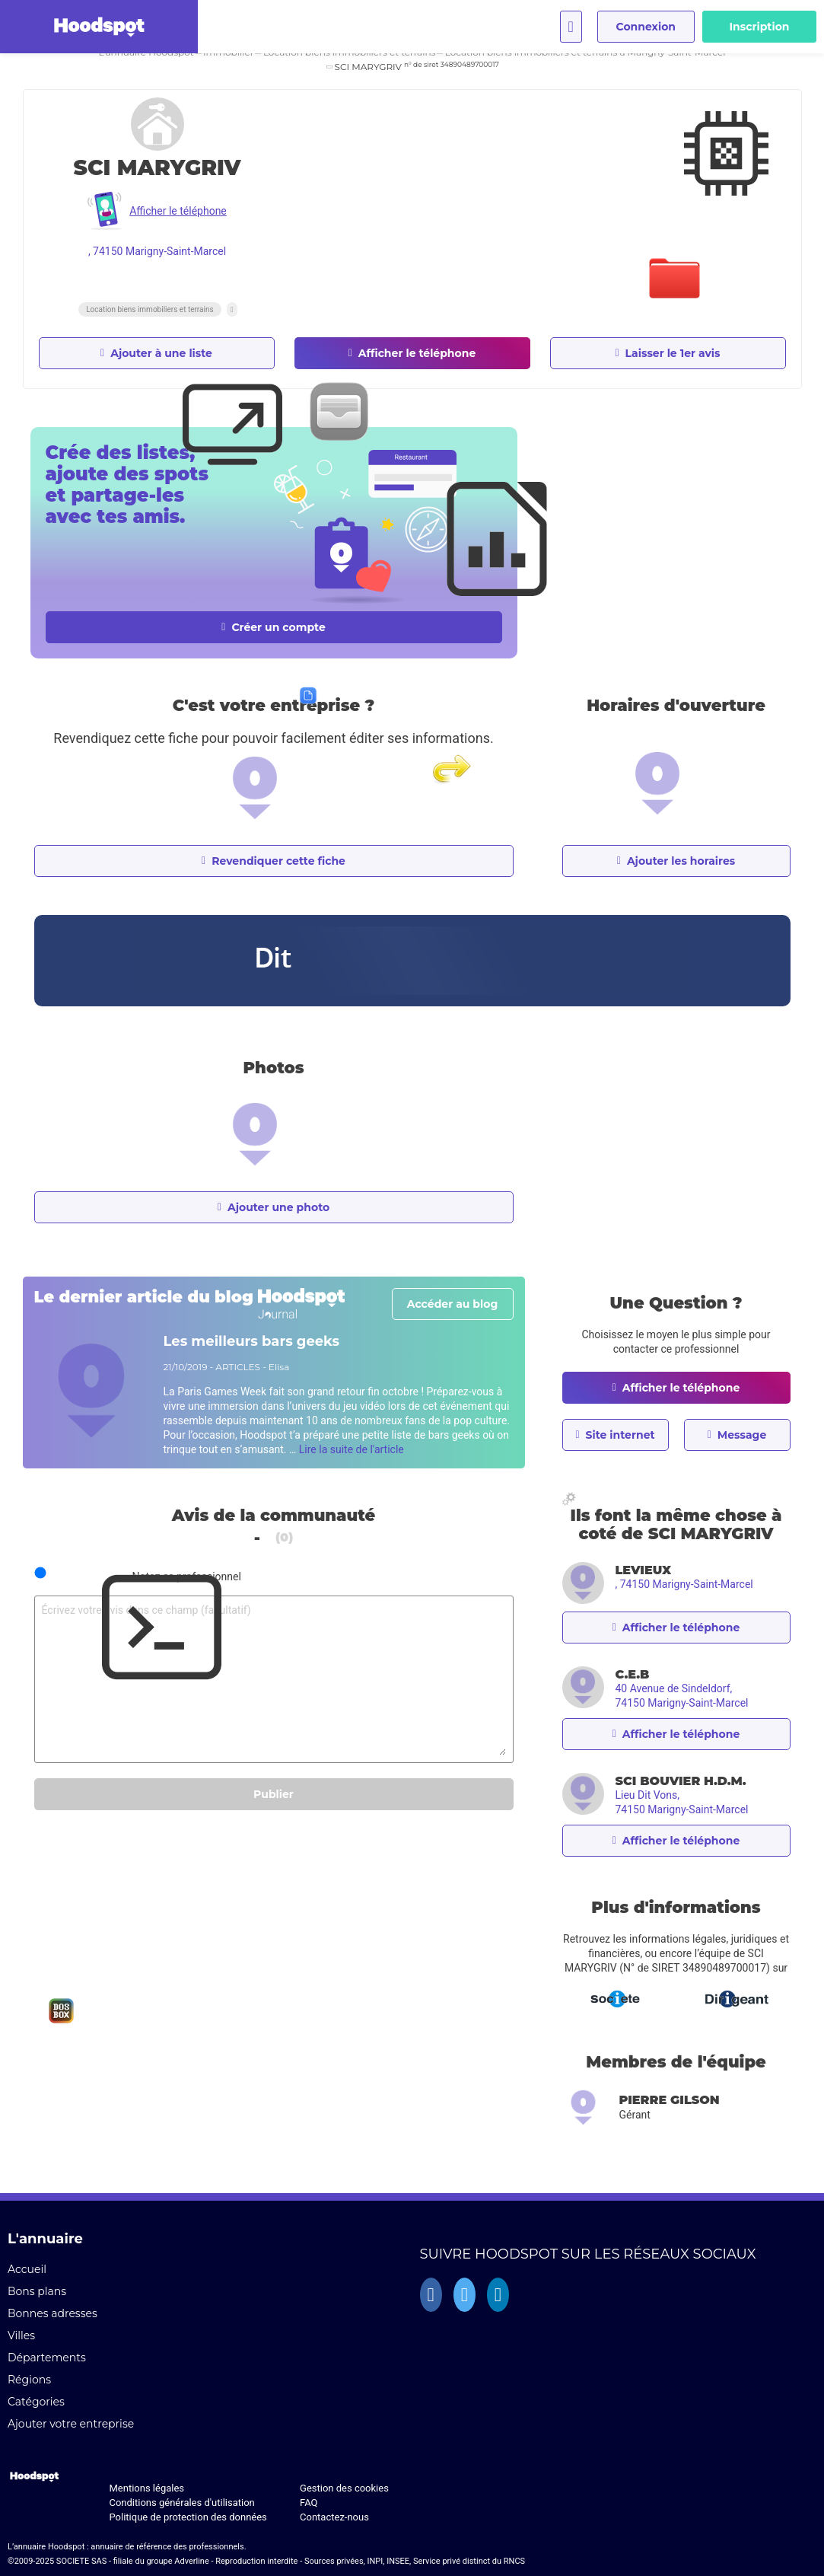 The height and width of the screenshot is (2576, 824). I want to click on open document preferences, so click(308, 696).